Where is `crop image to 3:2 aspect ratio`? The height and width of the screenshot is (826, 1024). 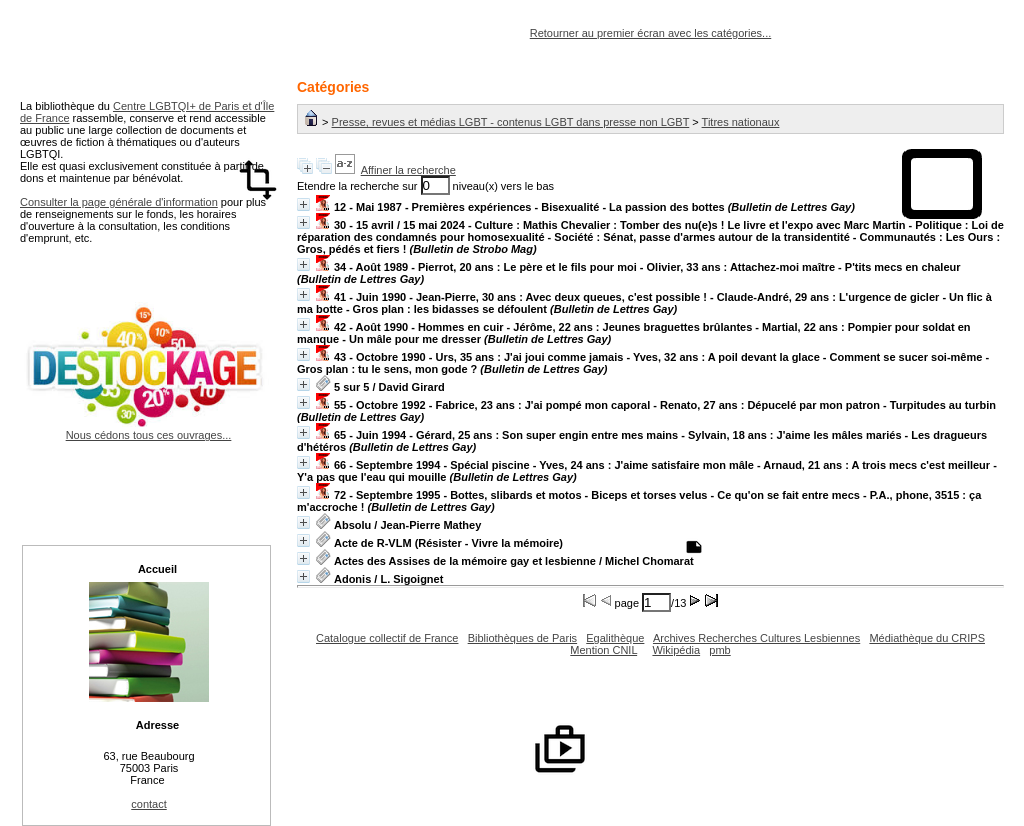
crop image to 3:2 aspect ratio is located at coordinates (942, 184).